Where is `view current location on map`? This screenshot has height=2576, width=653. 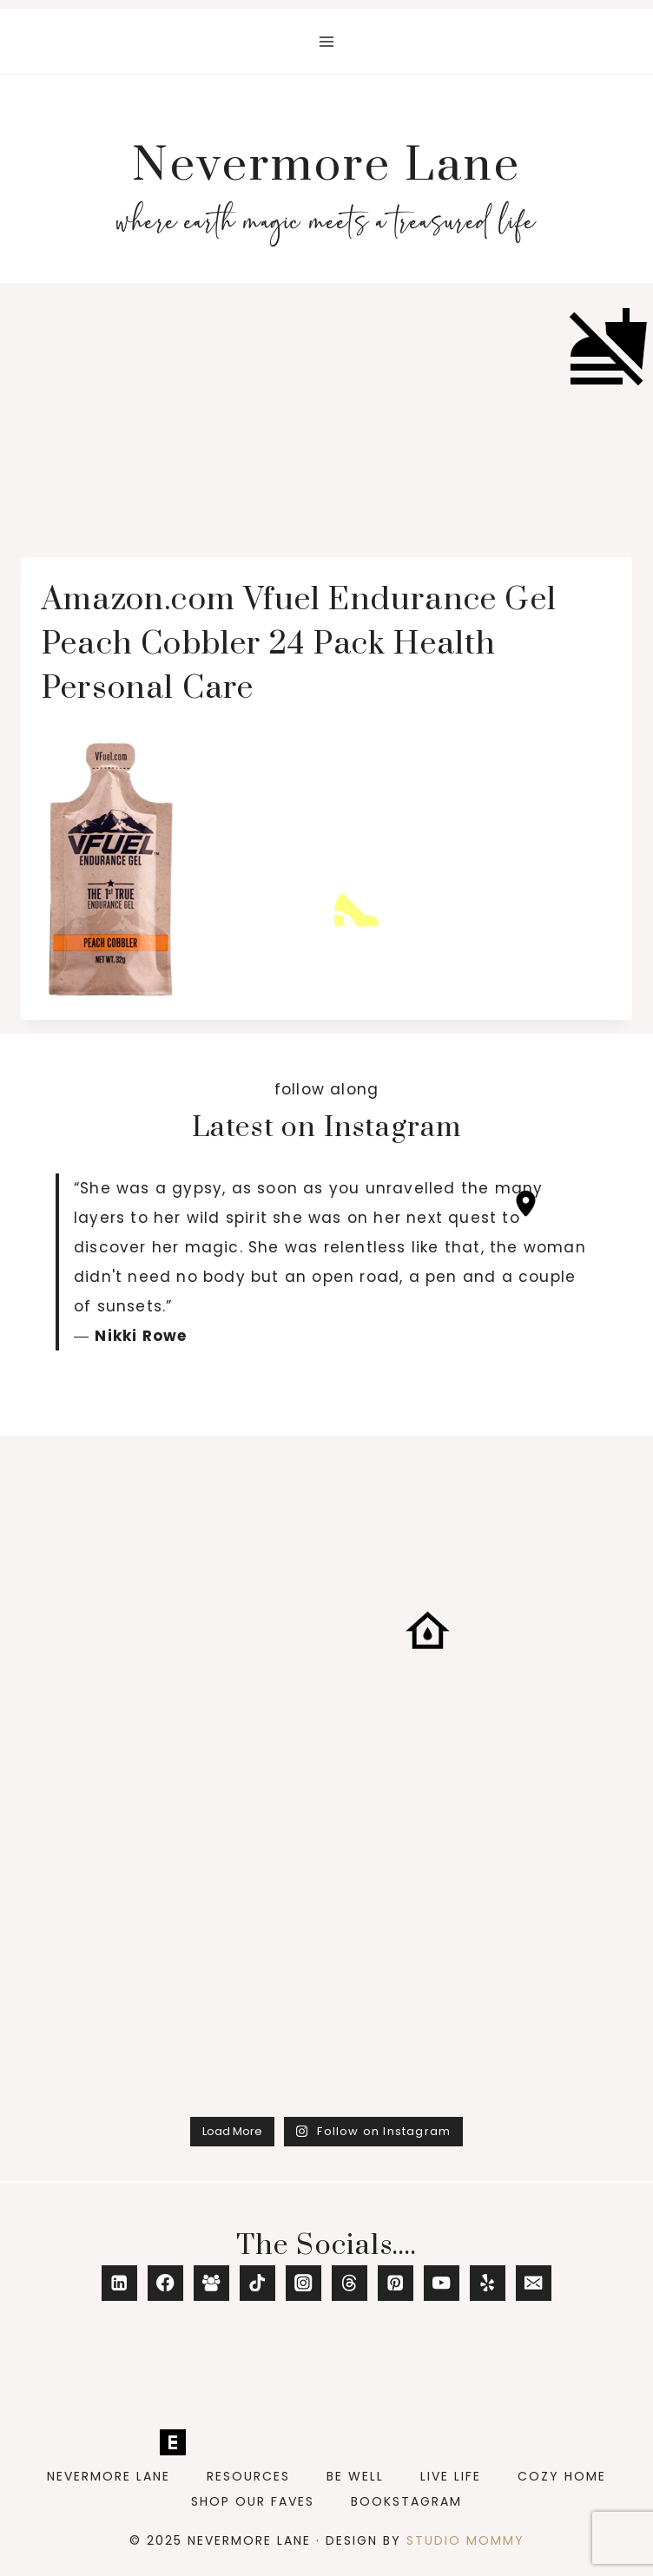 view current location on map is located at coordinates (525, 1203).